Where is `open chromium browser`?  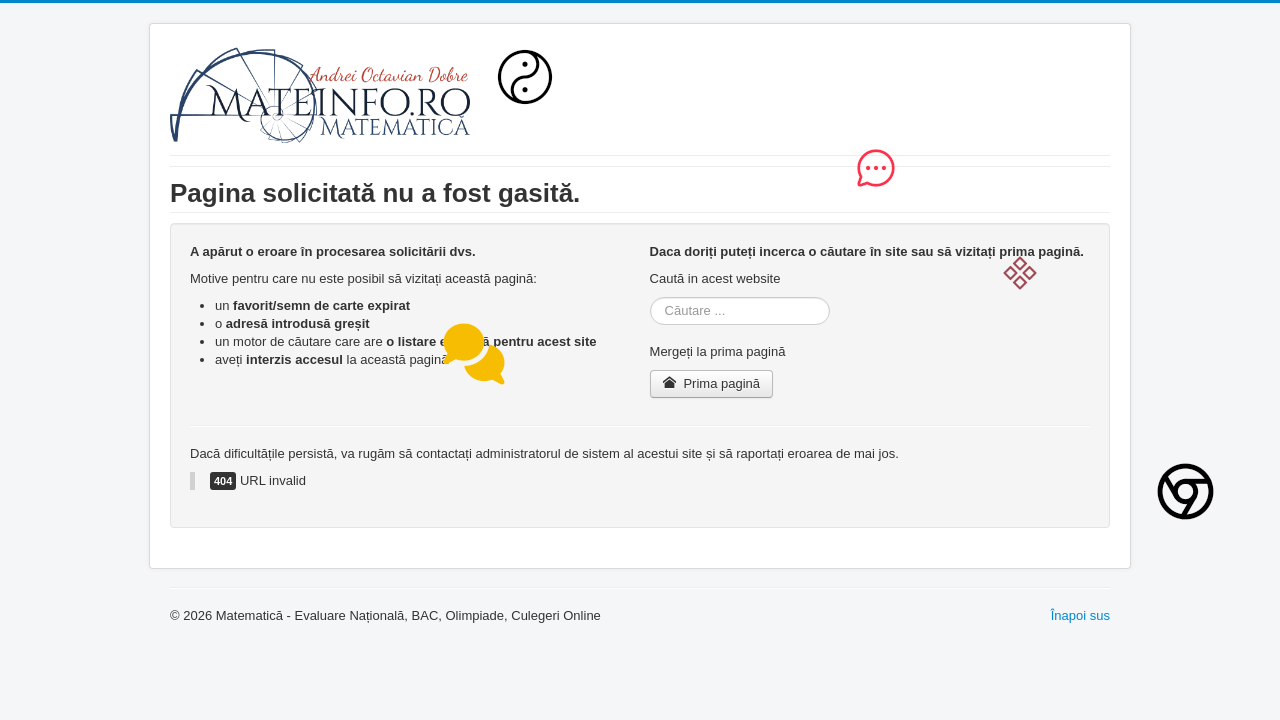
open chromium browser is located at coordinates (1185, 491).